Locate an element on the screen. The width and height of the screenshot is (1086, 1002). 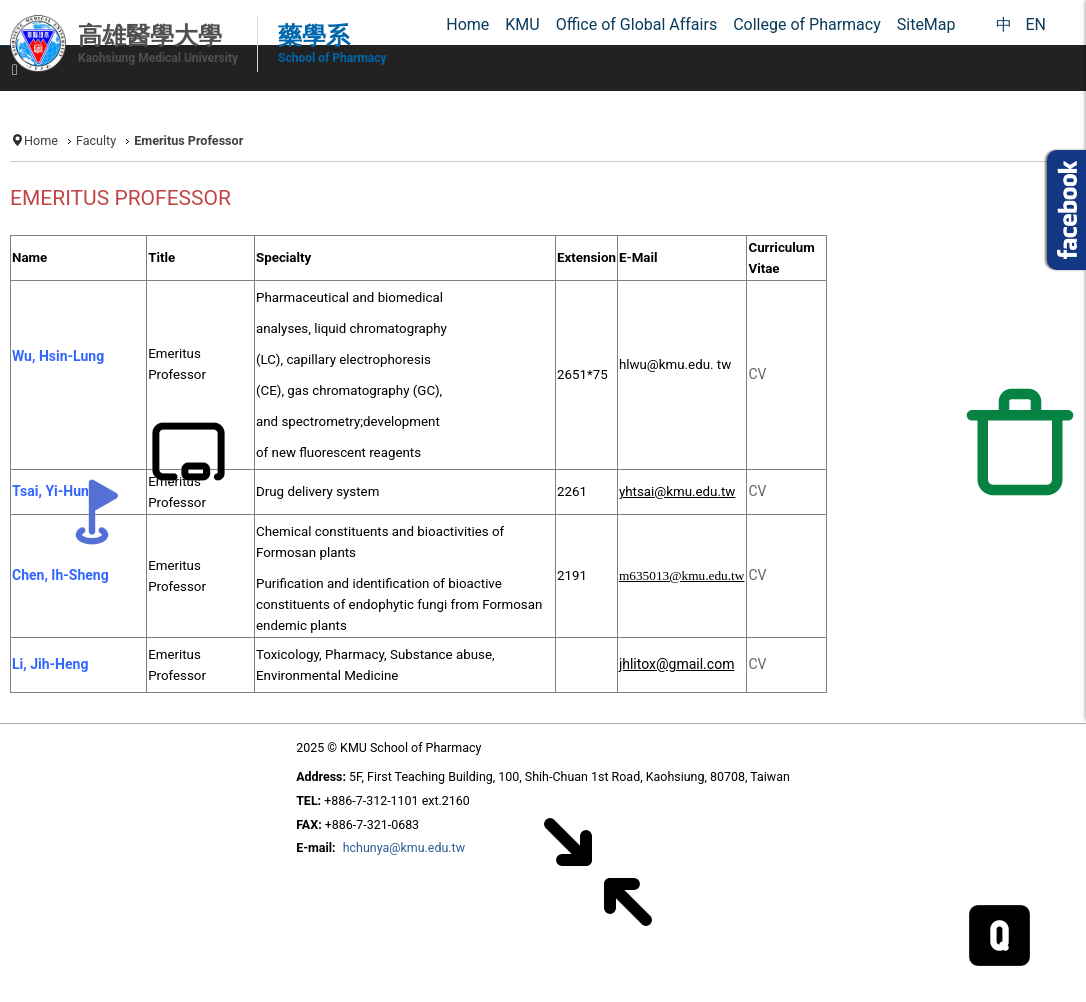
delete this item is located at coordinates (1020, 442).